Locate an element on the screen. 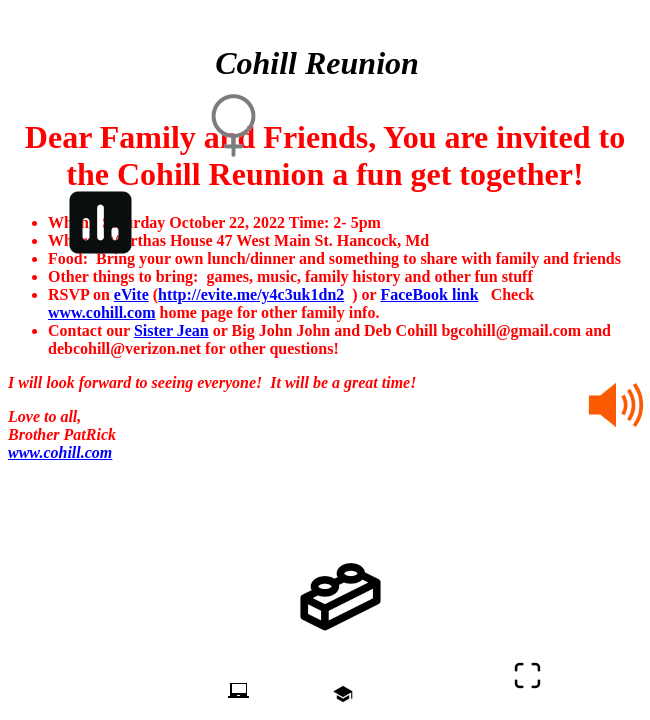 Image resolution: width=650 pixels, height=720 pixels. access education or learning features is located at coordinates (343, 694).